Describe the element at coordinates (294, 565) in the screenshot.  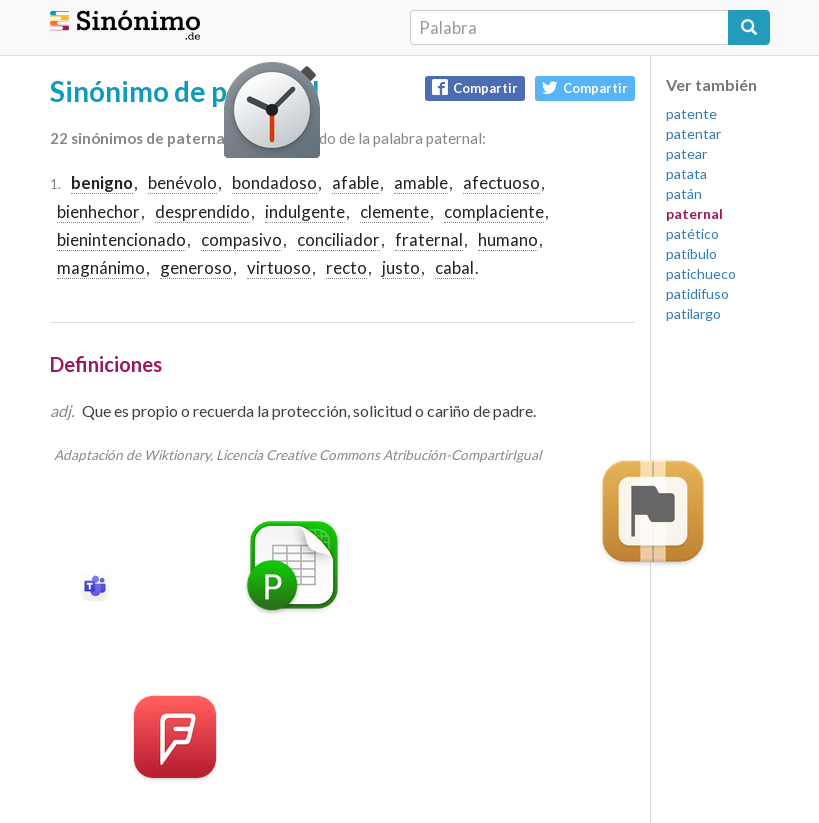
I see `open FreeOffice PlanMaker spreadsheet application` at that location.